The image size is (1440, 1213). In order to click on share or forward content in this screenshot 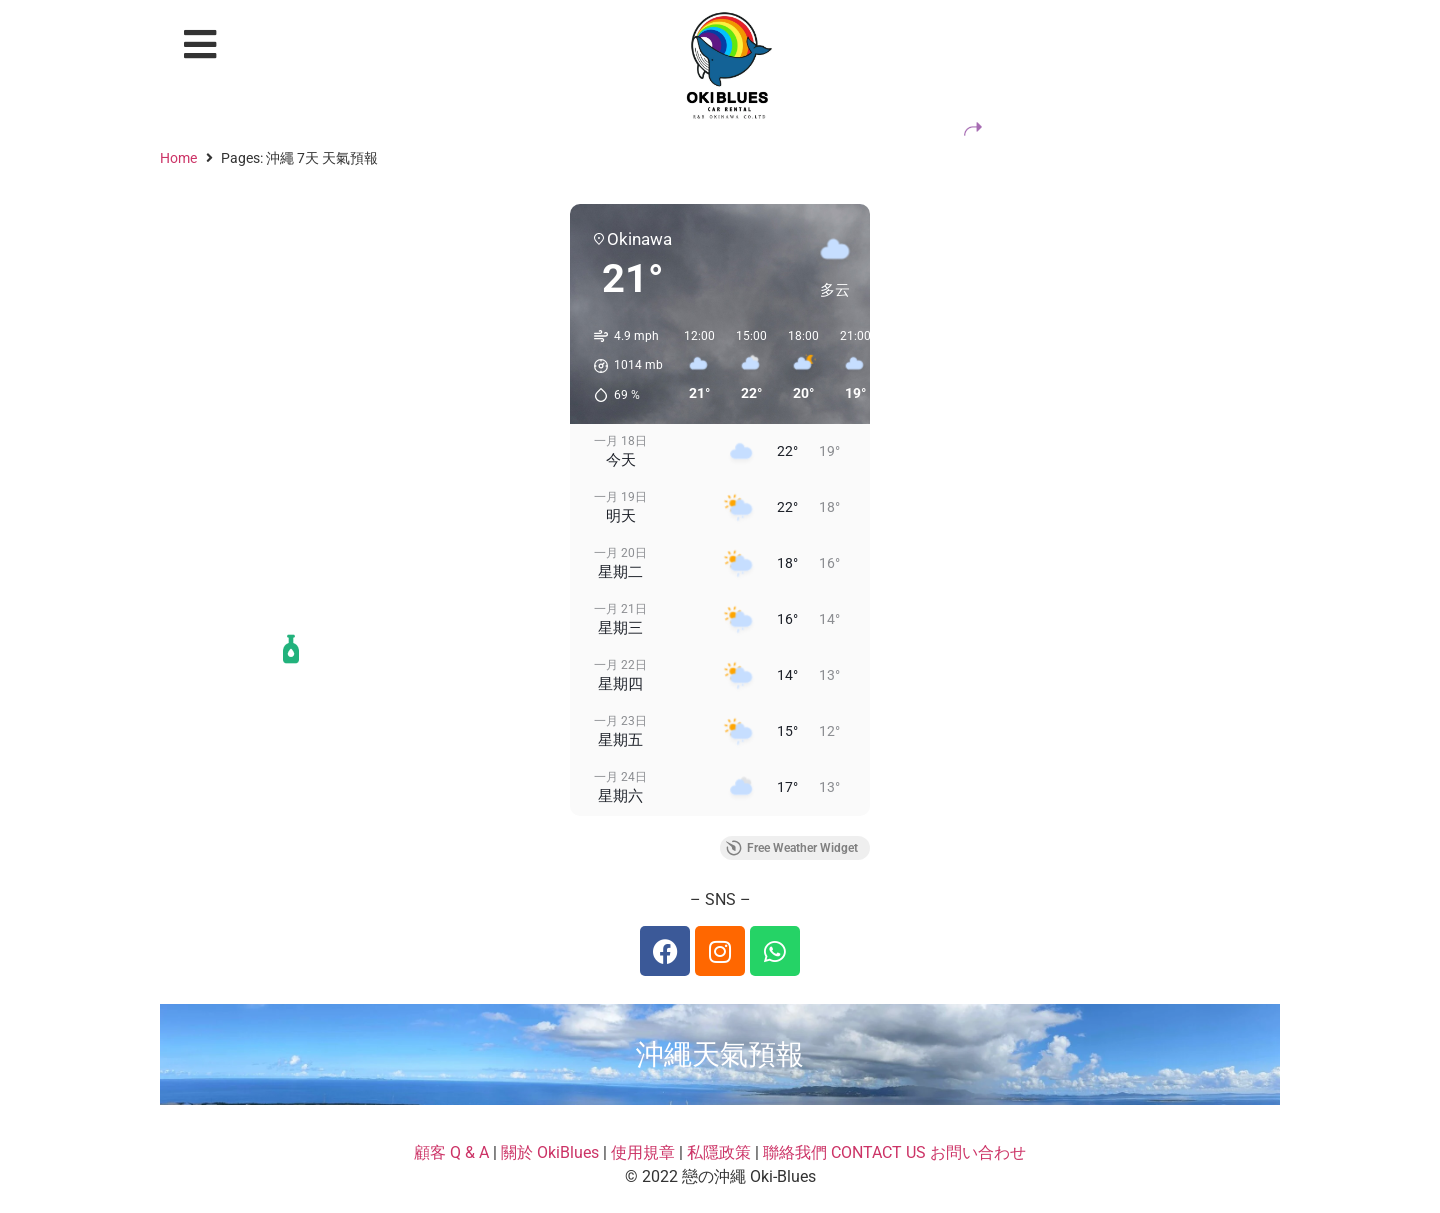, I will do `click(973, 129)`.